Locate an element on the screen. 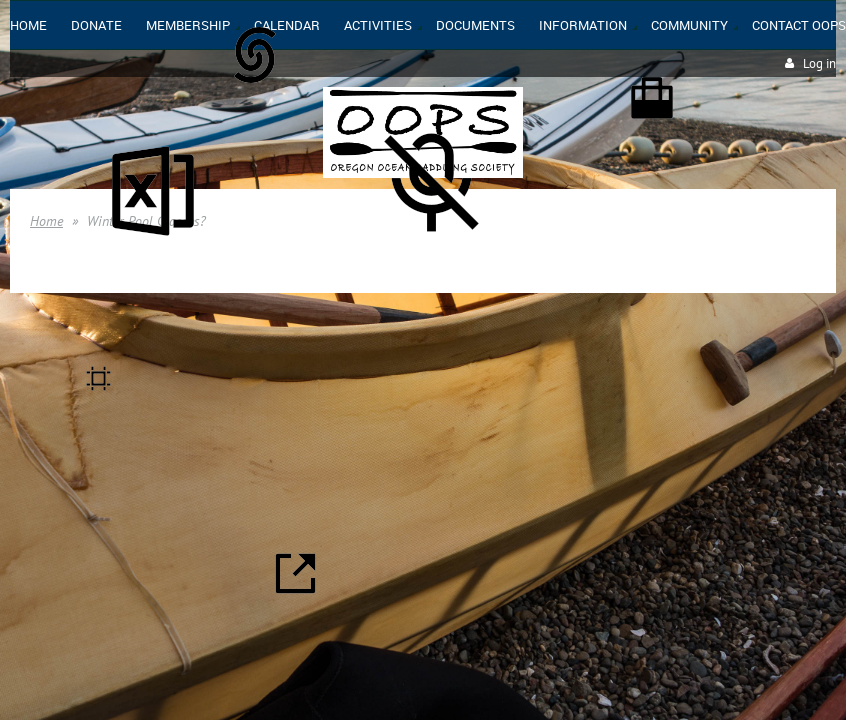  open an excel spreadsheet file is located at coordinates (153, 191).